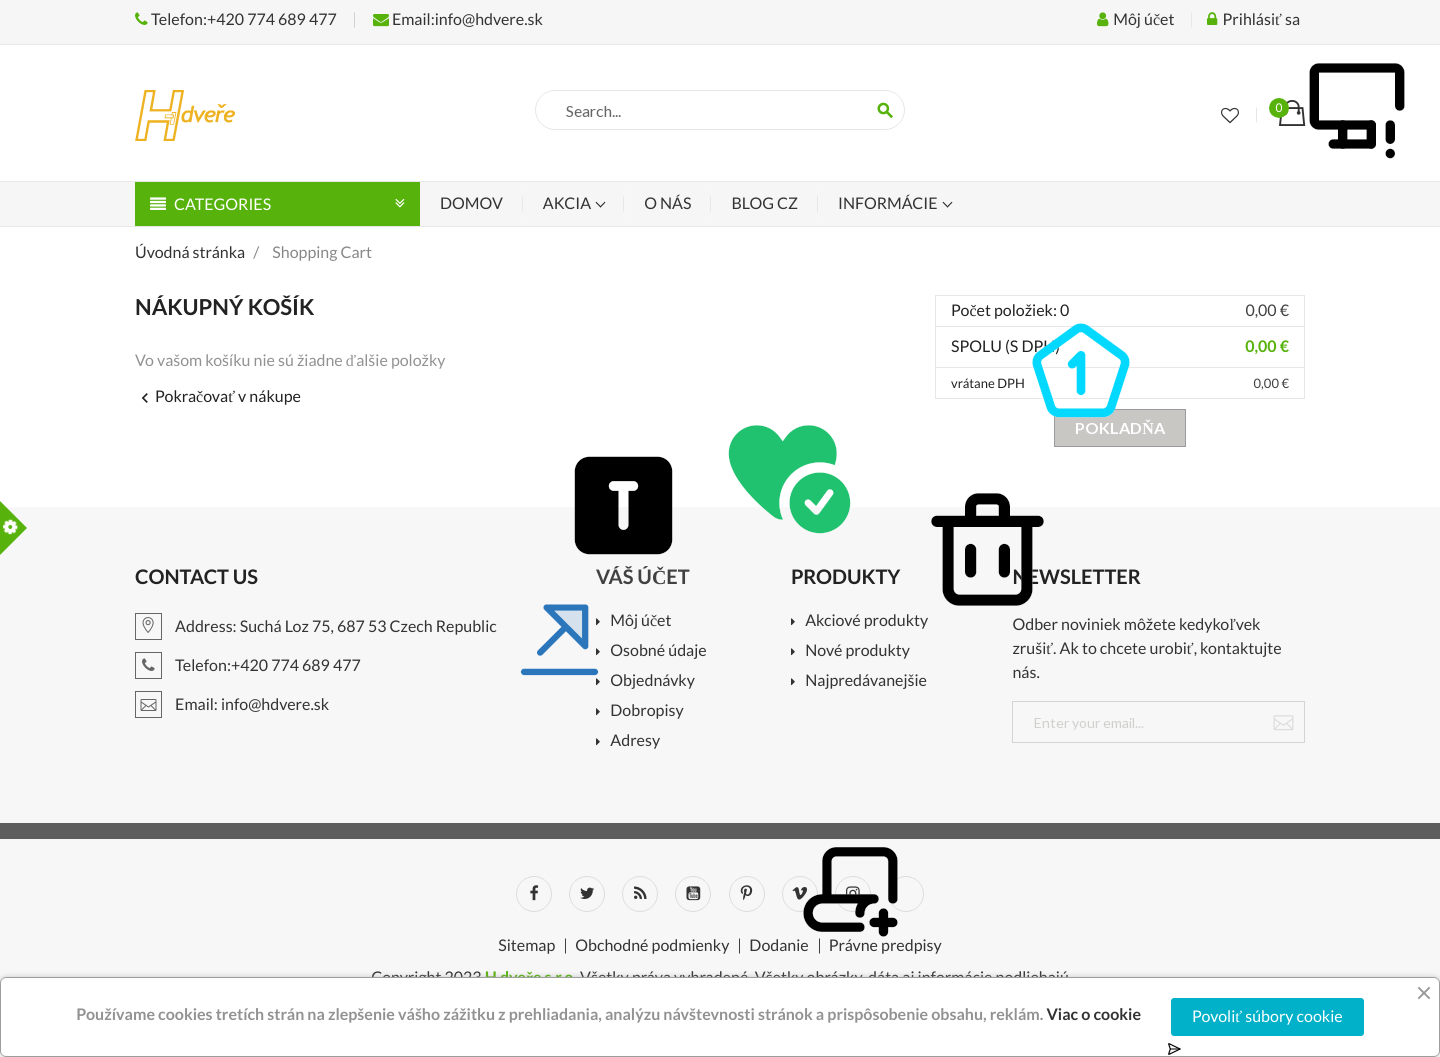  Describe the element at coordinates (987, 549) in the screenshot. I see `delete selected item` at that location.